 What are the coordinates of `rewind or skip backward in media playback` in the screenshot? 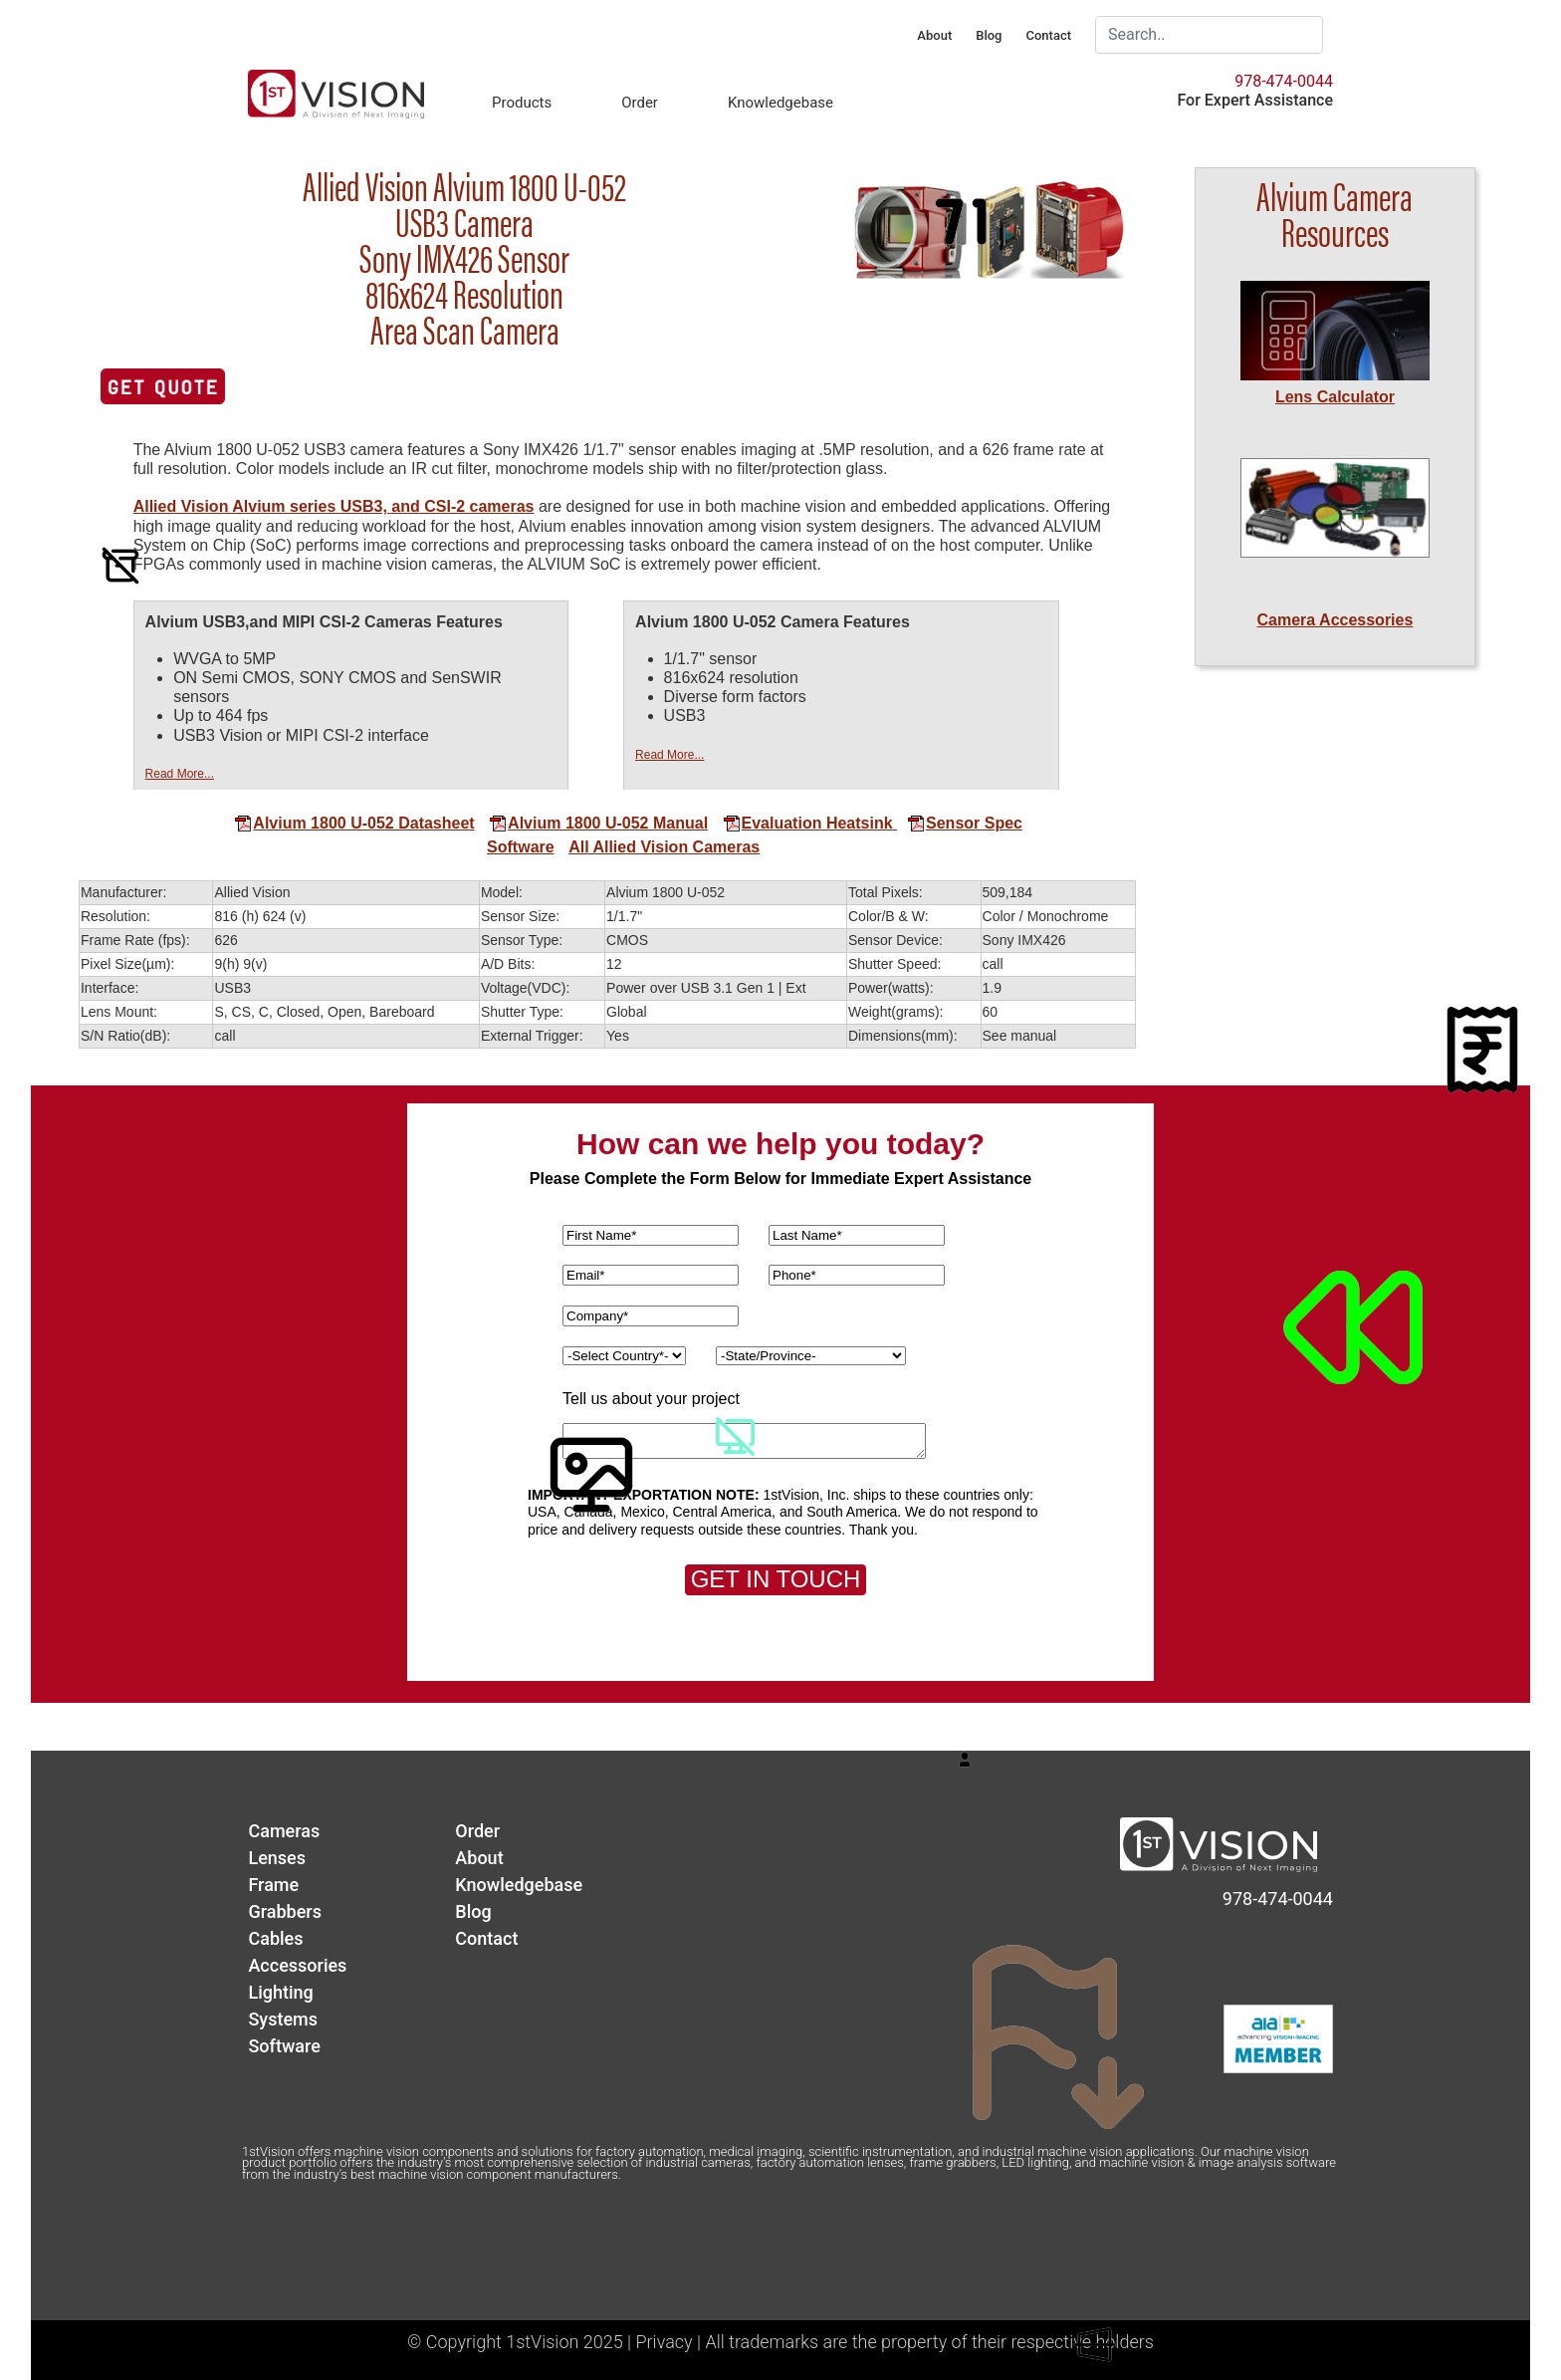 It's located at (1353, 1327).